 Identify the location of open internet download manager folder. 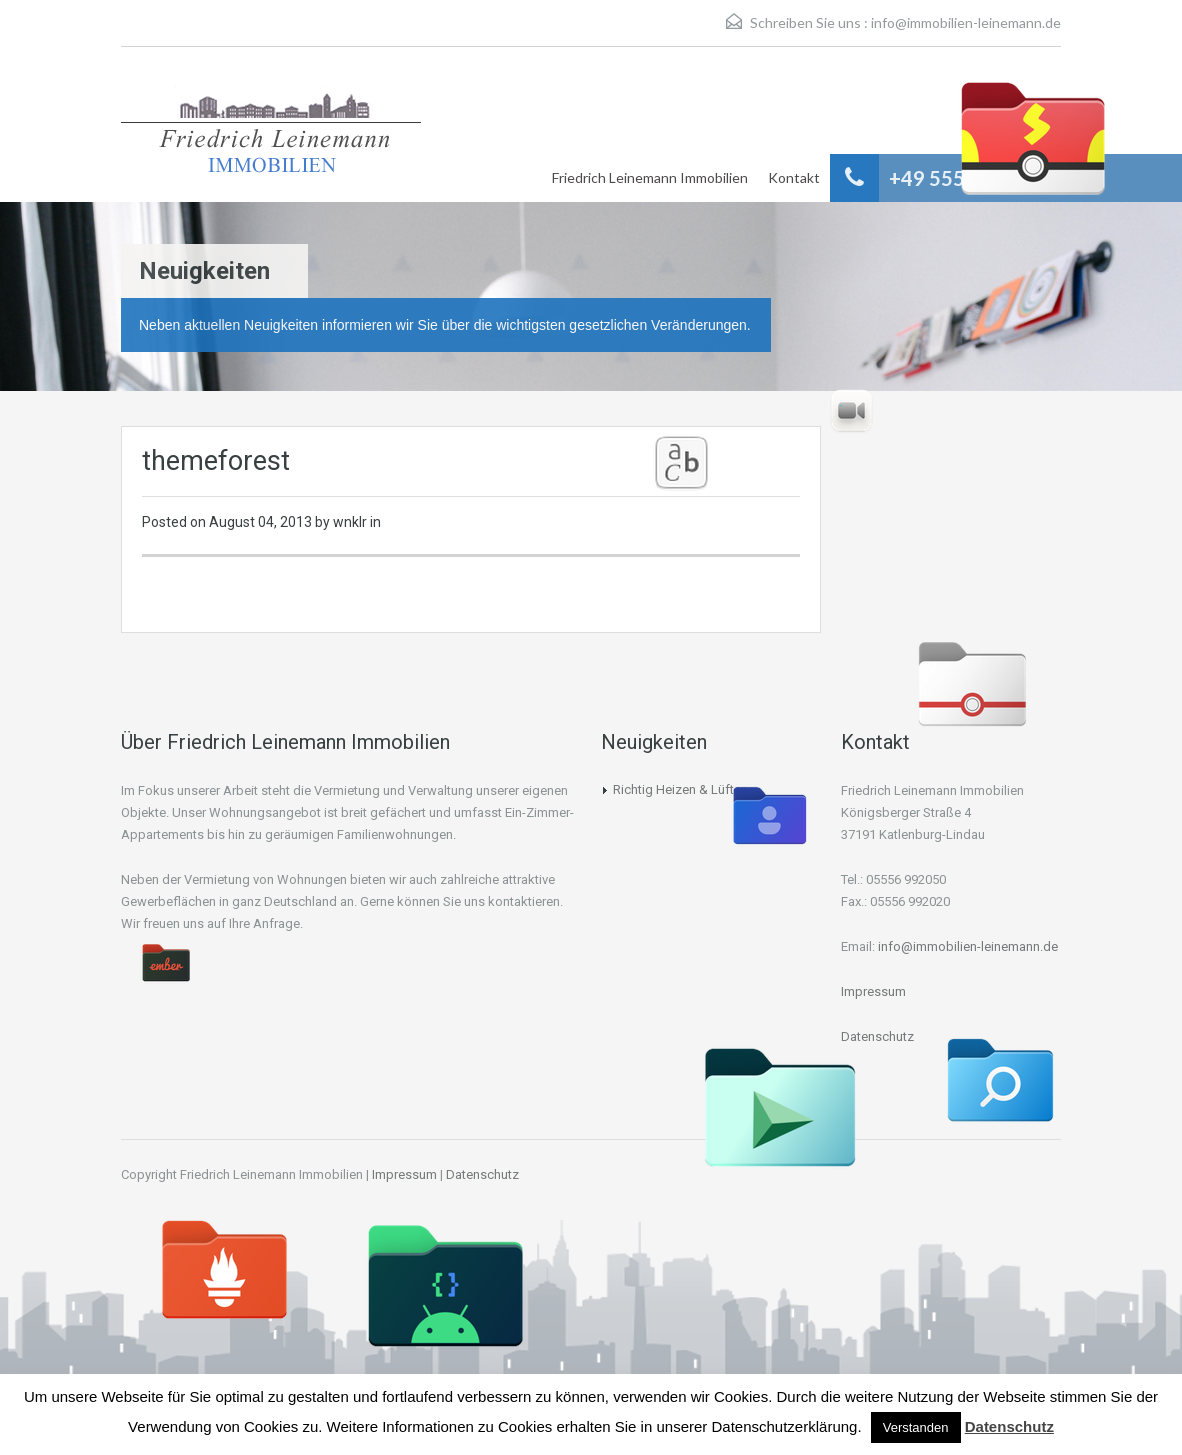
(779, 1111).